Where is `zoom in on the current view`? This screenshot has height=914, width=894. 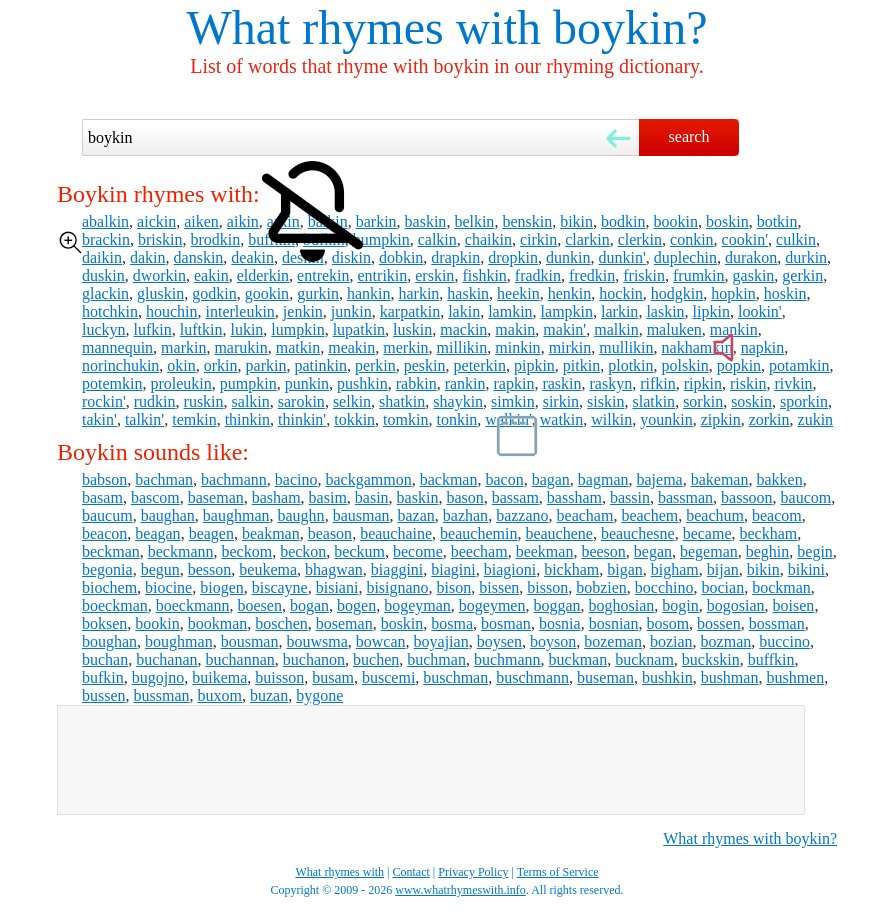 zoom in on the current view is located at coordinates (70, 242).